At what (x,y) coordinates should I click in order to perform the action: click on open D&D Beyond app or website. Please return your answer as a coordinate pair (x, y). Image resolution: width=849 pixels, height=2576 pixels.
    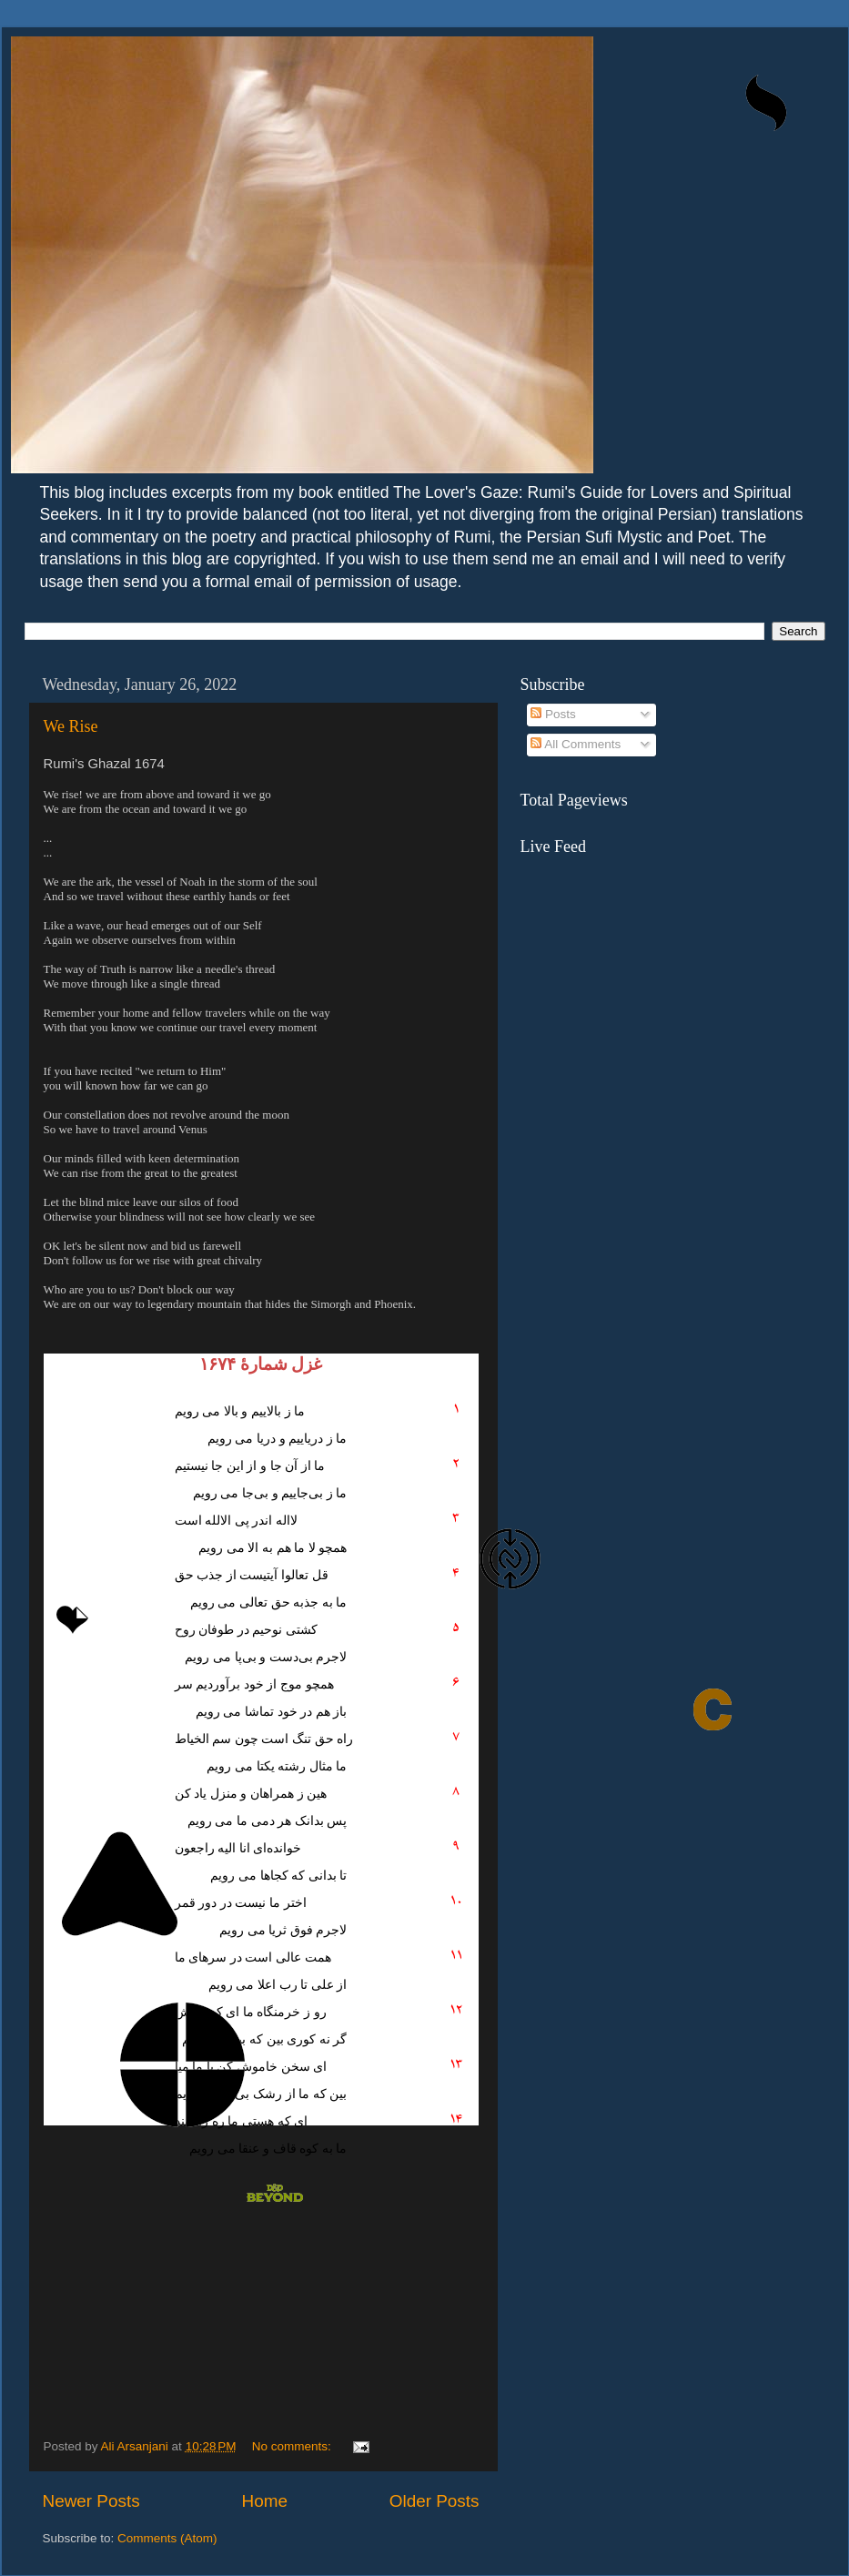
    Looking at the image, I should click on (275, 2193).